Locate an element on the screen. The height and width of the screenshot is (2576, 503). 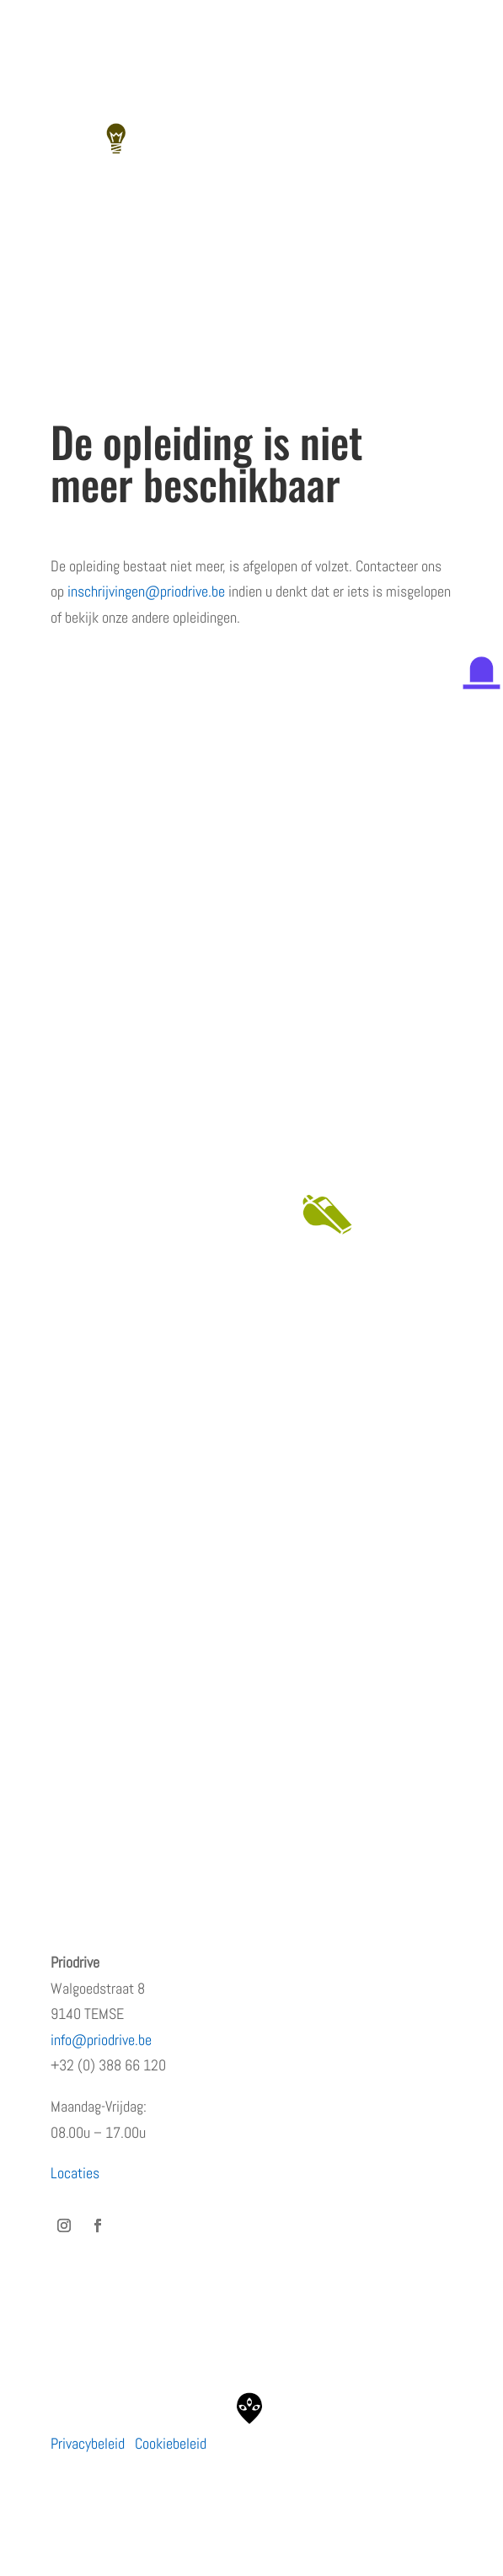
blow the whistle to report a violation is located at coordinates (327, 1214).